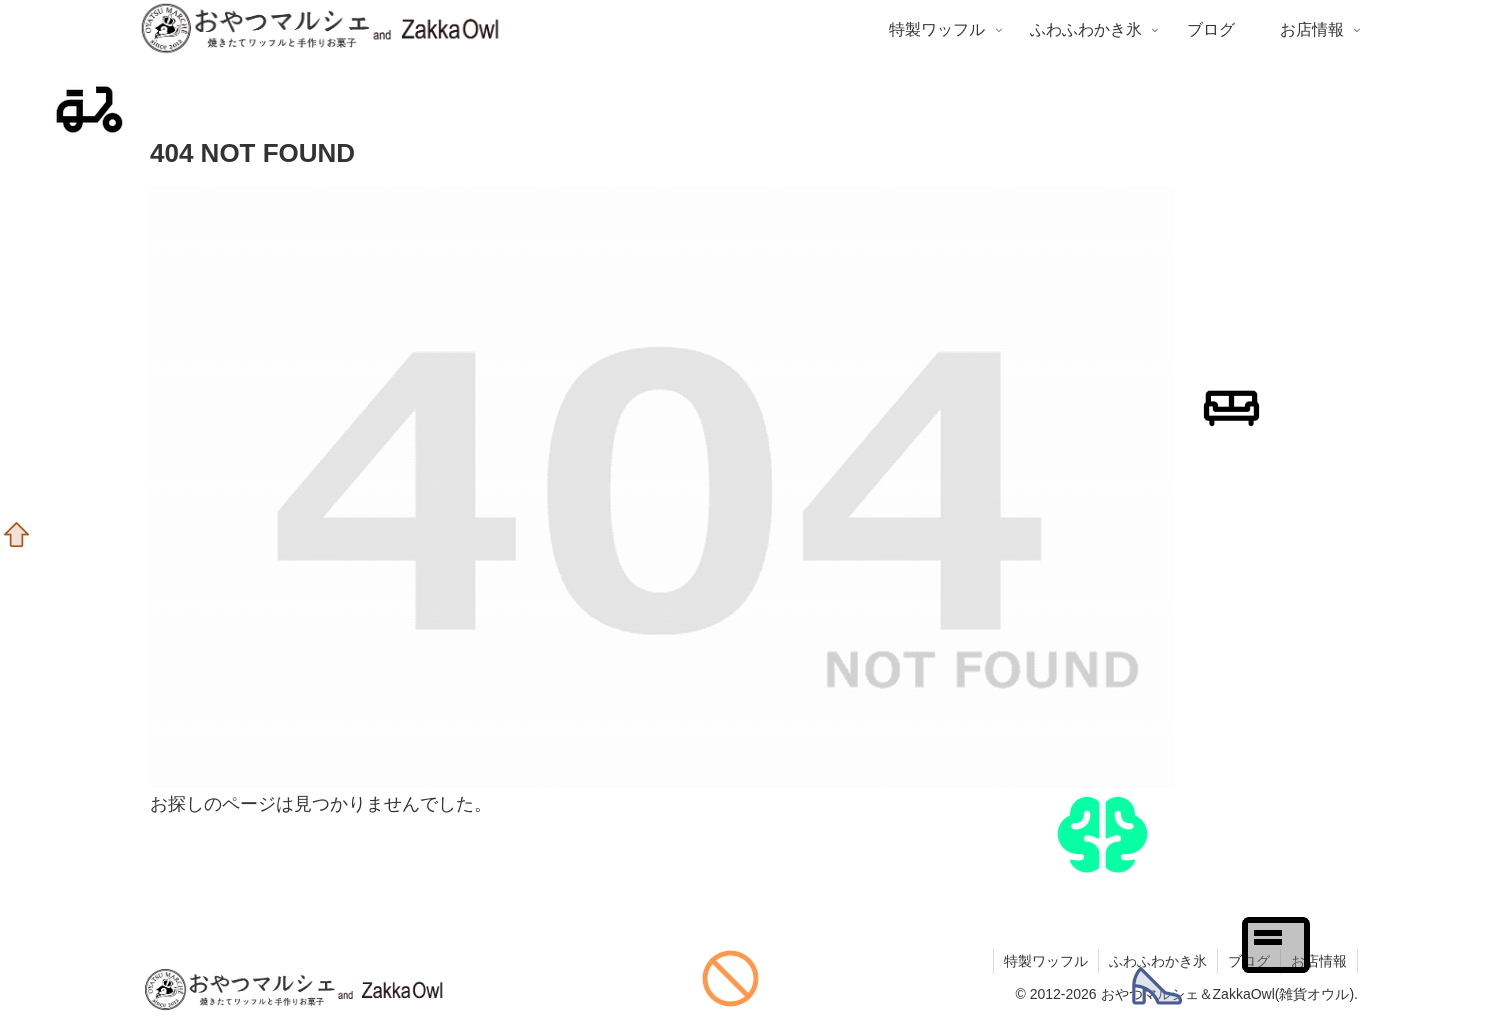  Describe the element at coordinates (1276, 945) in the screenshot. I see `view featured playlist` at that location.